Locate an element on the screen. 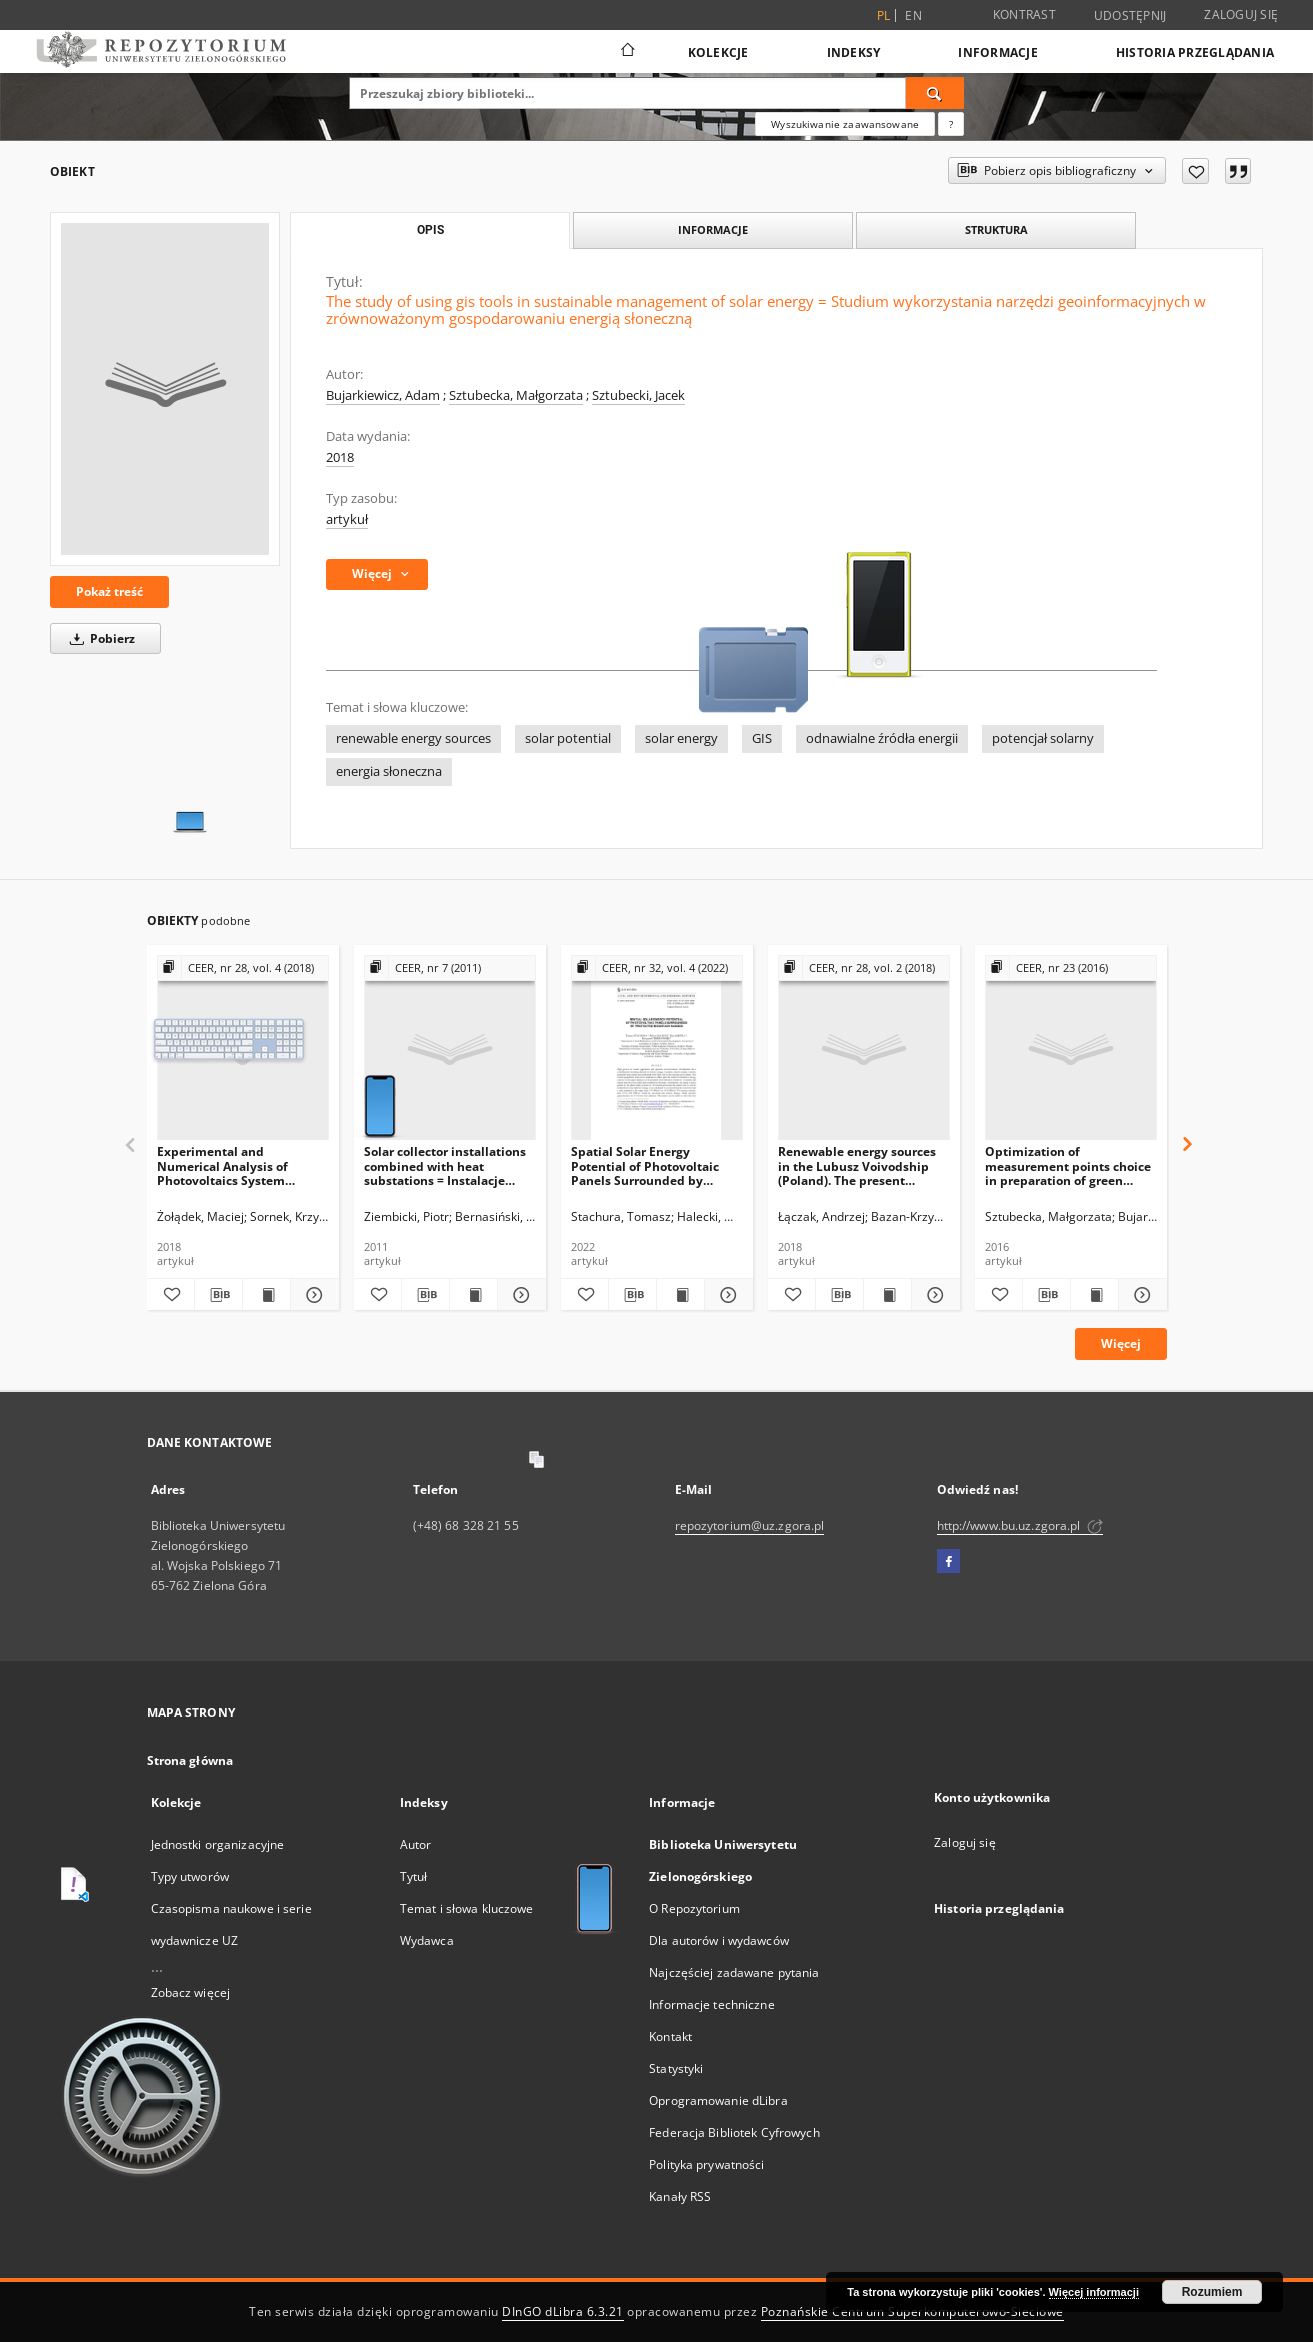 This screenshot has width=1313, height=2342. represents a connected iPhone 11 device is located at coordinates (380, 1107).